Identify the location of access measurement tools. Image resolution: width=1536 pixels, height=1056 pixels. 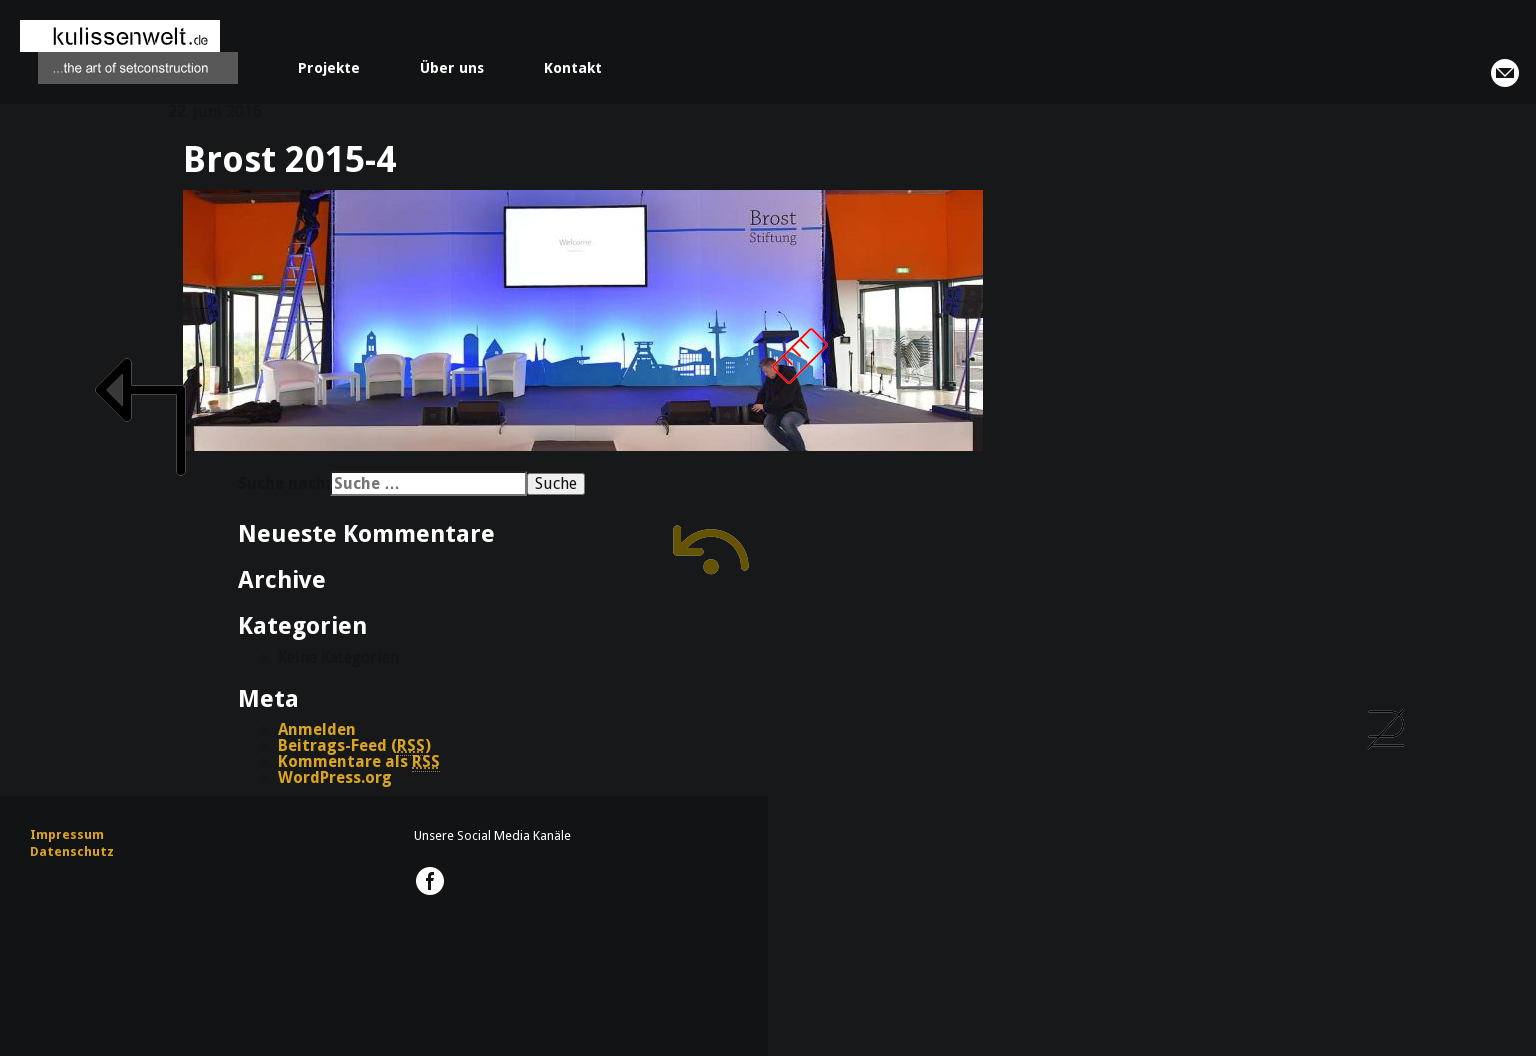
(800, 356).